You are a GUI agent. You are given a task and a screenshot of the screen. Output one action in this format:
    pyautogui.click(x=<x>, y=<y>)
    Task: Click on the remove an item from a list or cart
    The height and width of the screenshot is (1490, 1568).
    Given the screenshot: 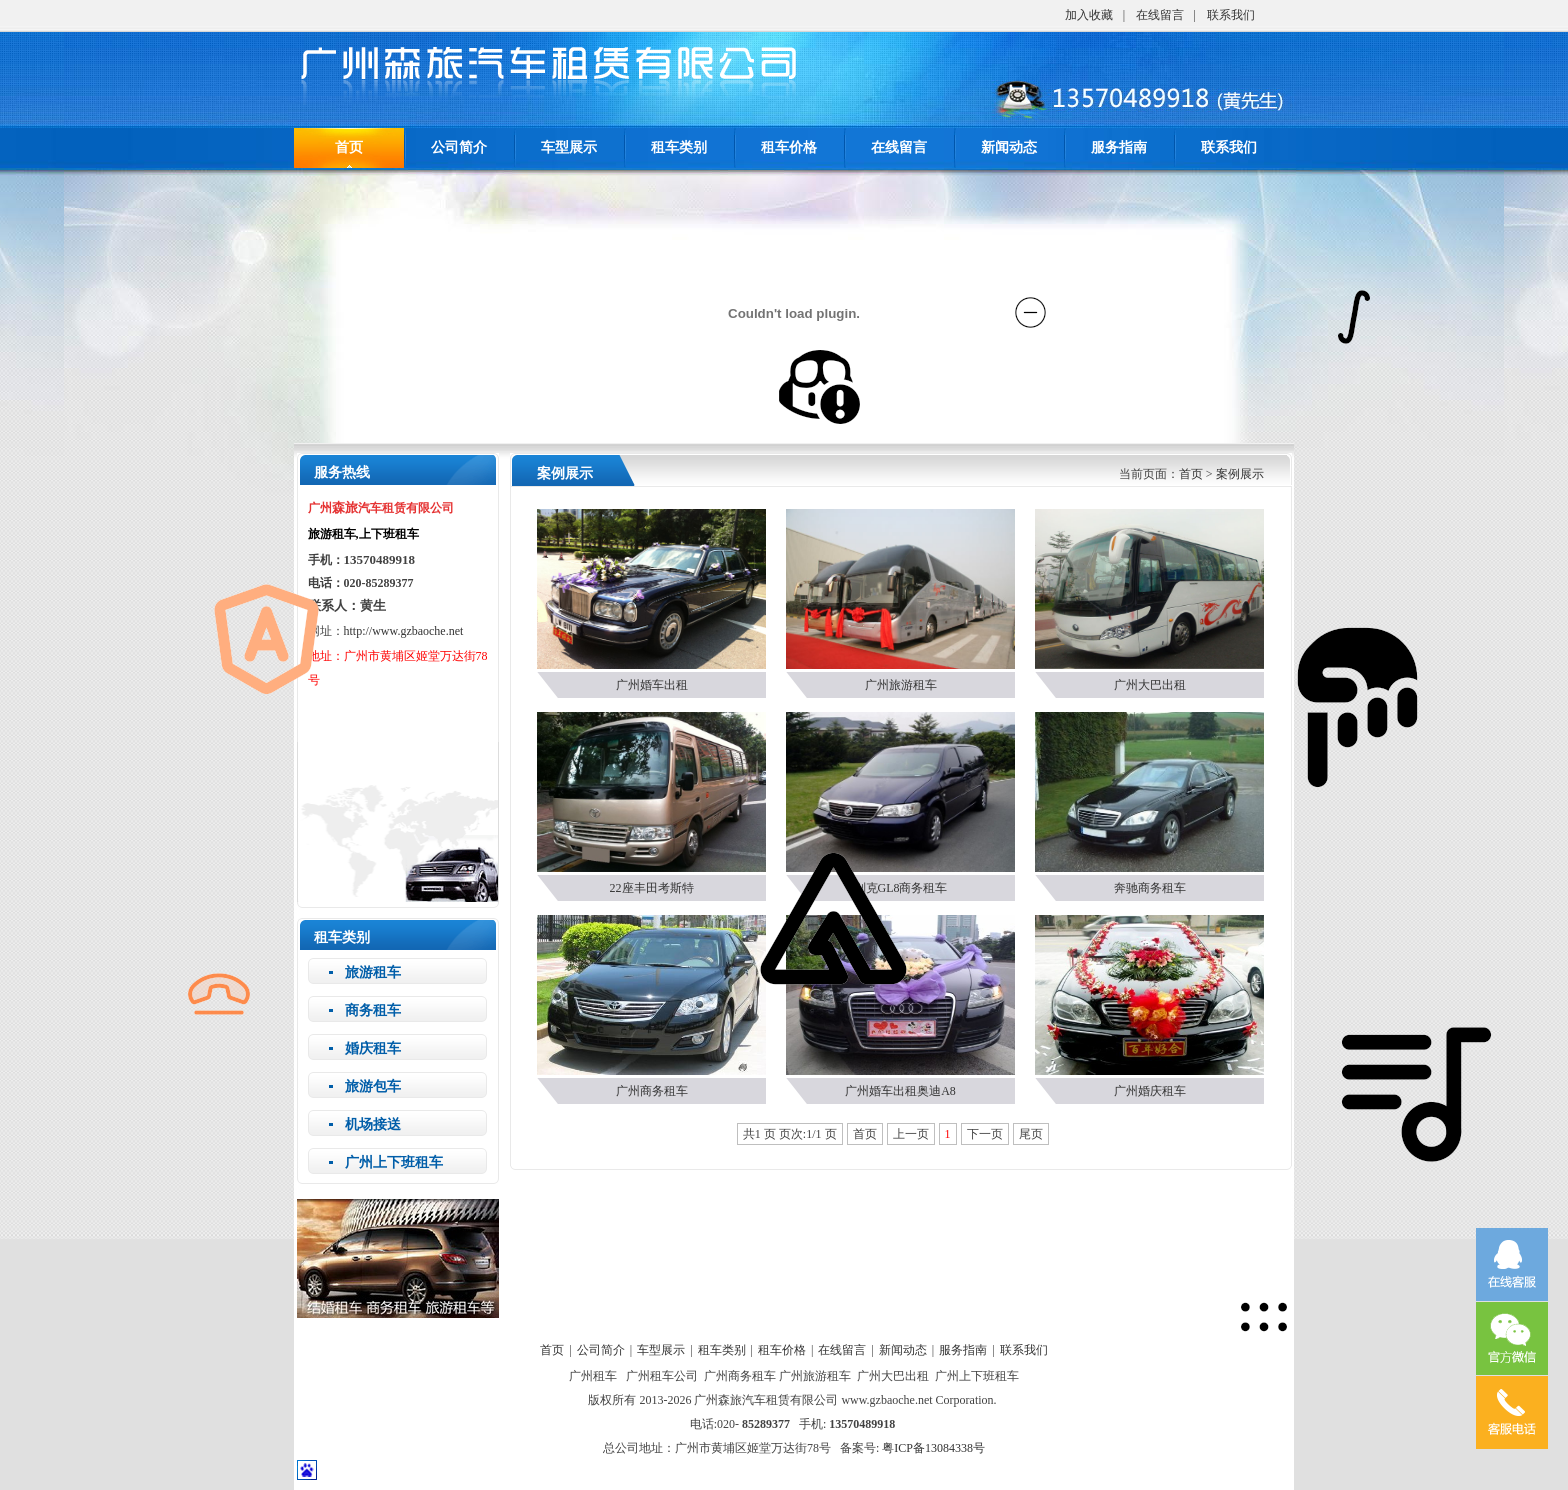 What is the action you would take?
    pyautogui.click(x=1030, y=312)
    